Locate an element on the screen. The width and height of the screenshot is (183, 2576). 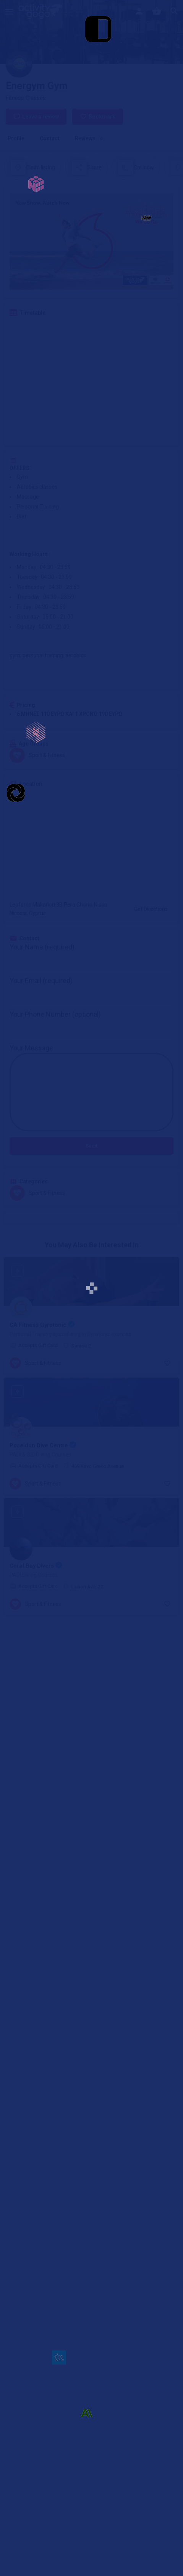
shields.io logo - a service for generating status badges is located at coordinates (98, 29).